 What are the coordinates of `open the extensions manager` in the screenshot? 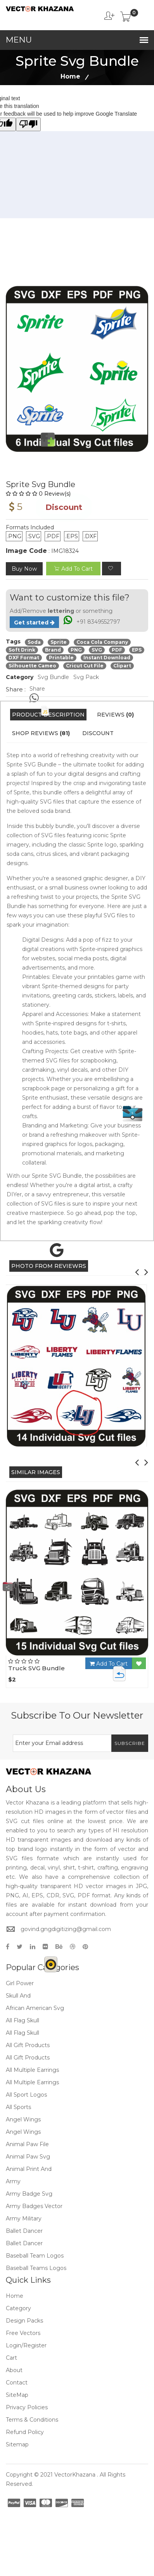 It's located at (48, 440).